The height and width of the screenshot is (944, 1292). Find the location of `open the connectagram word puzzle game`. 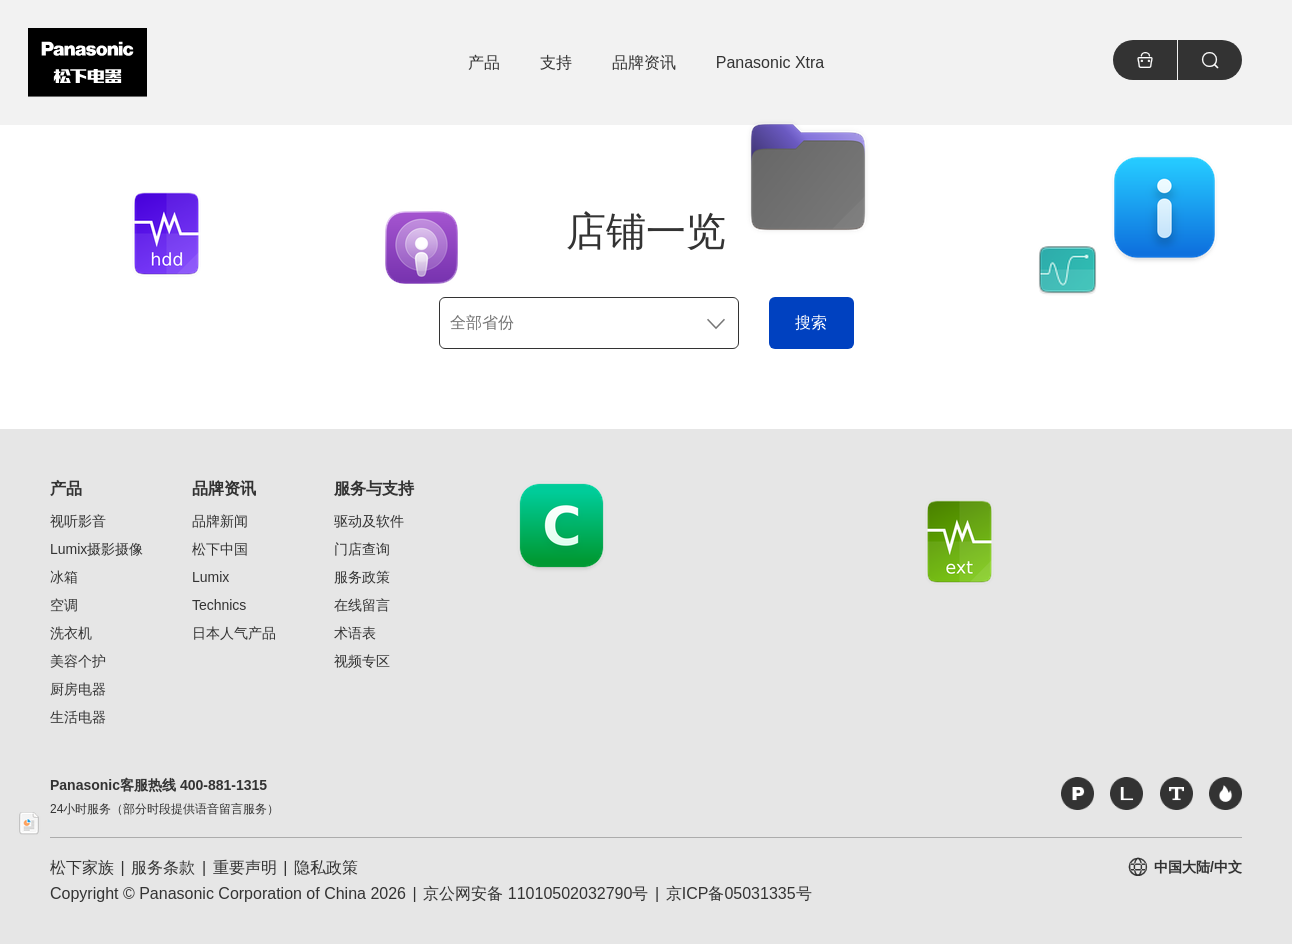

open the connectagram word puzzle game is located at coordinates (561, 525).